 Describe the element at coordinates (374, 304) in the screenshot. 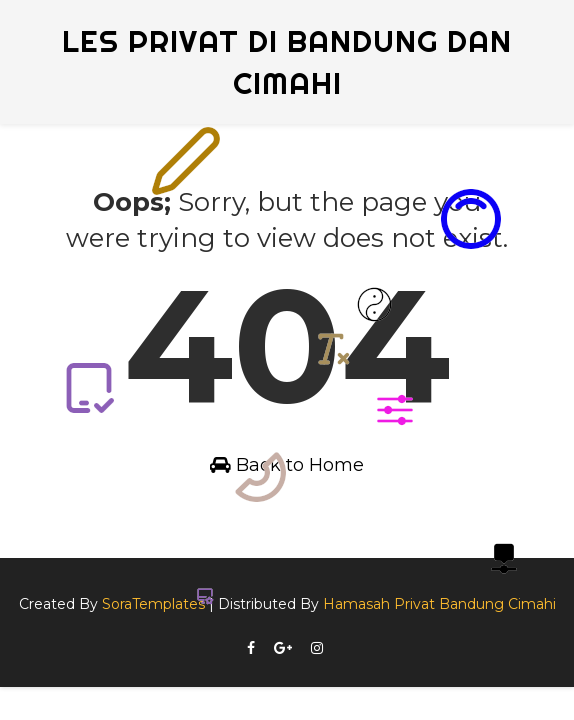

I see `toggle balance or harmony mode` at that location.